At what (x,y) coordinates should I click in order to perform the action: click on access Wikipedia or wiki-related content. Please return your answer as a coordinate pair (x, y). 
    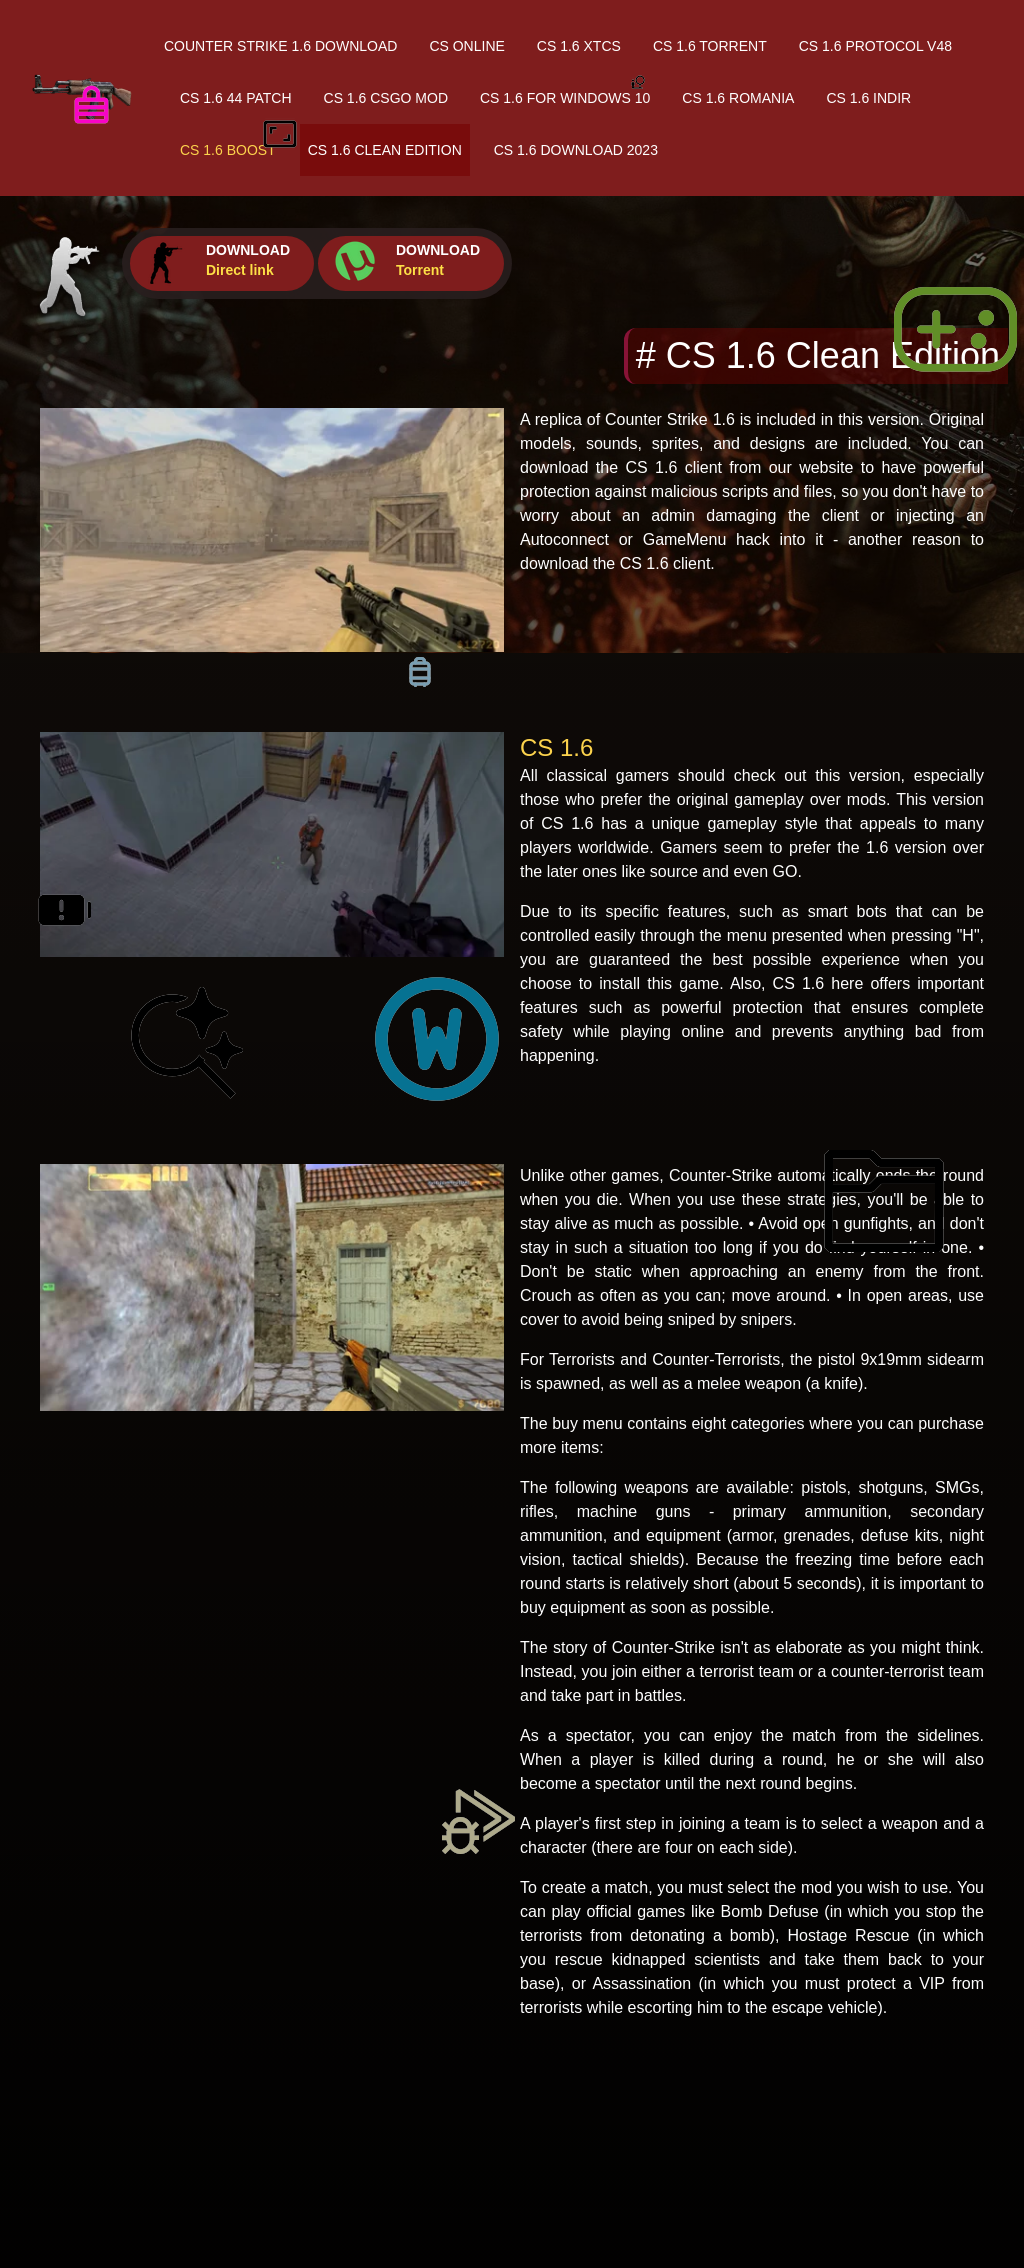
    Looking at the image, I should click on (437, 1039).